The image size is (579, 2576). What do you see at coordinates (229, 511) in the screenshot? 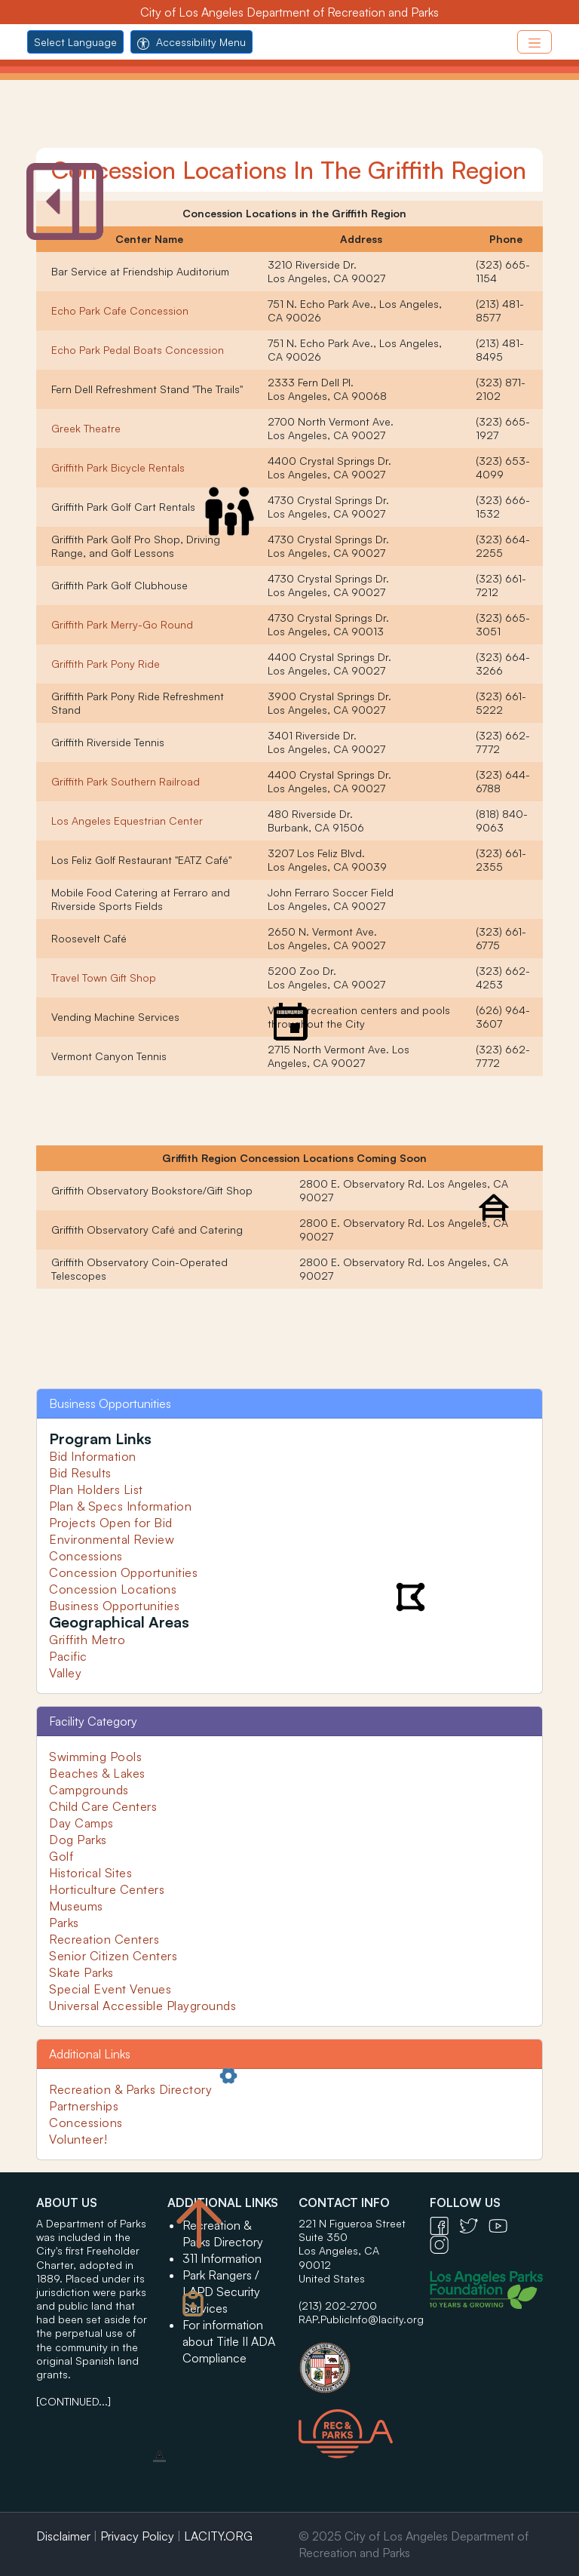
I see `indicates family restroom availability` at bounding box center [229, 511].